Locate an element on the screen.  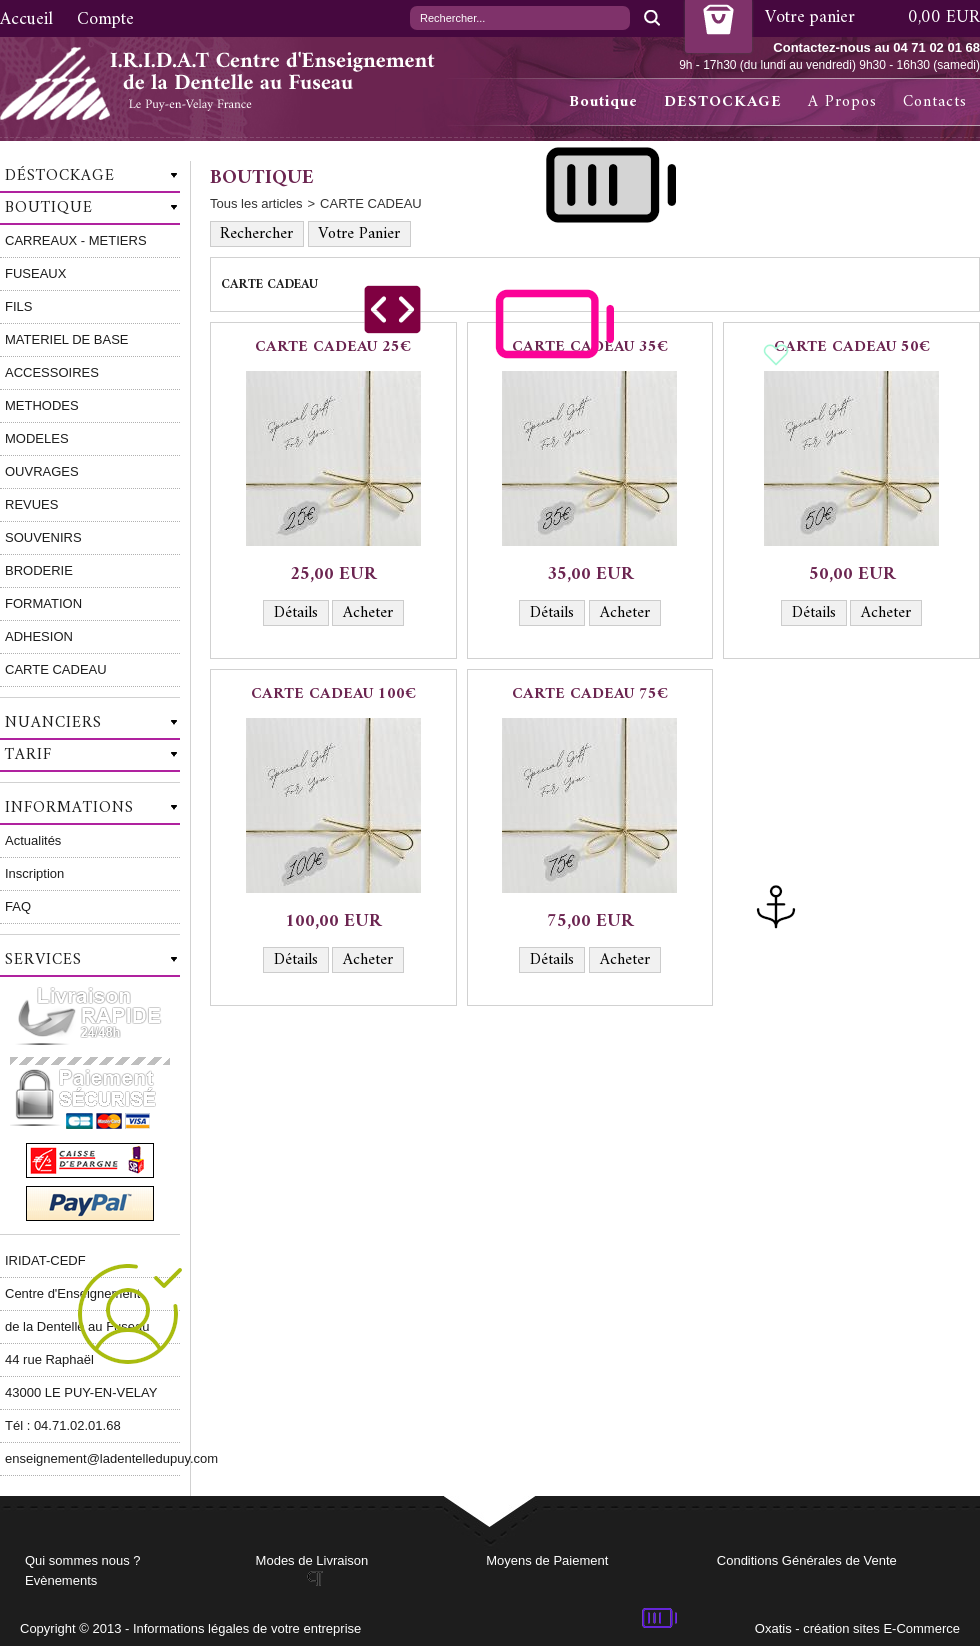
verified user account is located at coordinates (128, 1314).